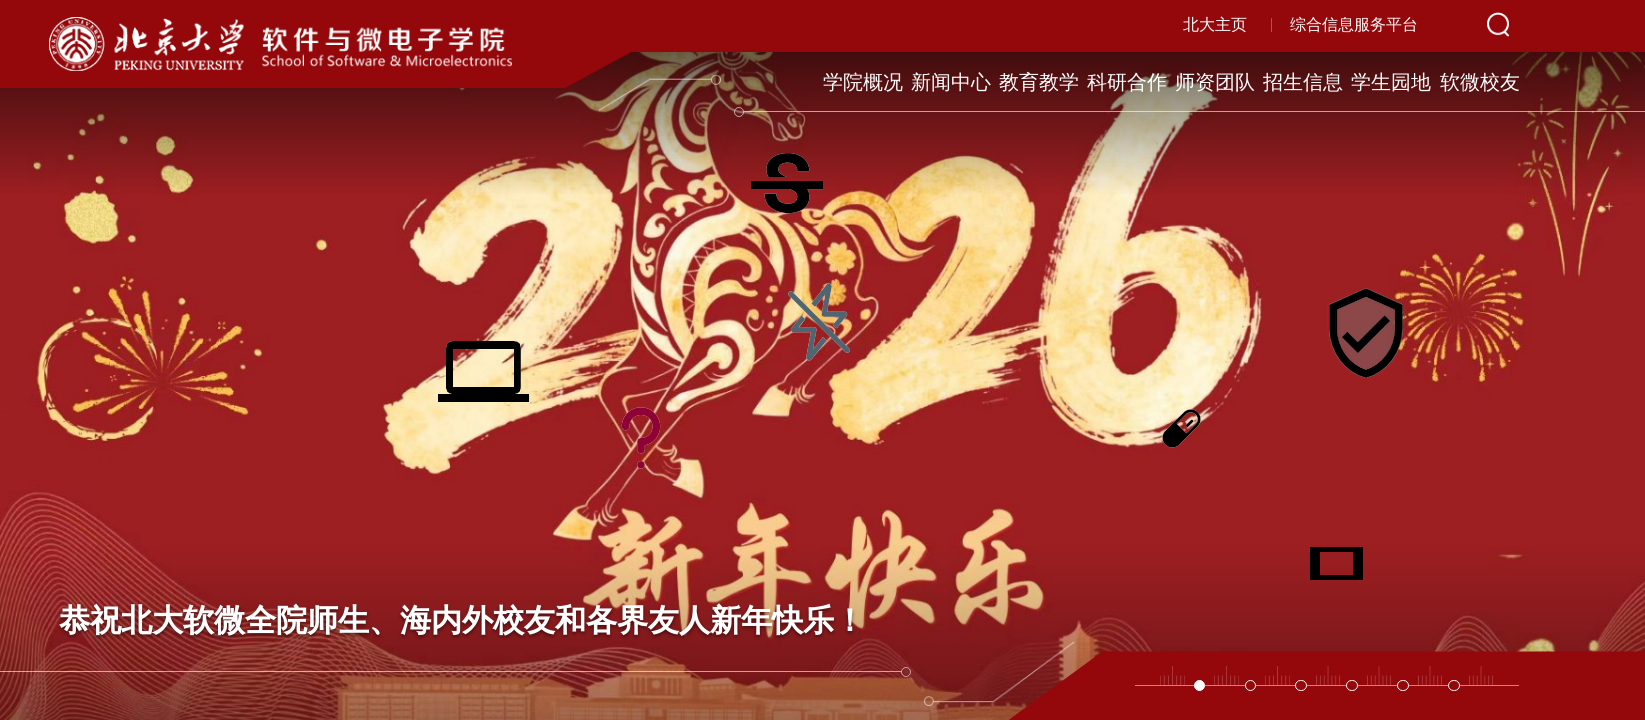 The image size is (1645, 720). I want to click on access desktop or computer settings, so click(483, 371).